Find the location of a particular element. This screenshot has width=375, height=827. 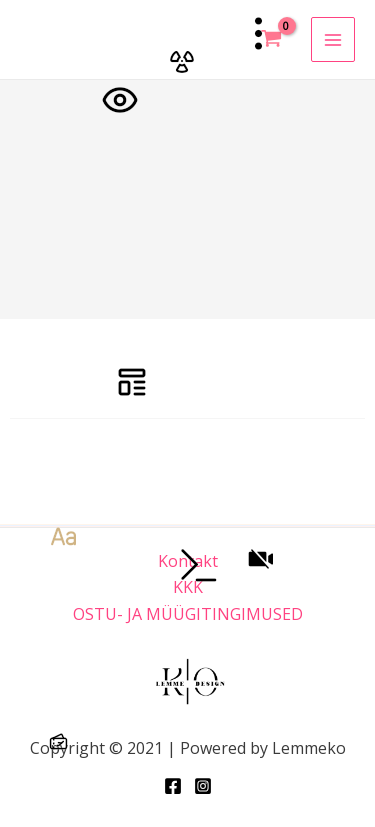

access page or document templates is located at coordinates (132, 382).